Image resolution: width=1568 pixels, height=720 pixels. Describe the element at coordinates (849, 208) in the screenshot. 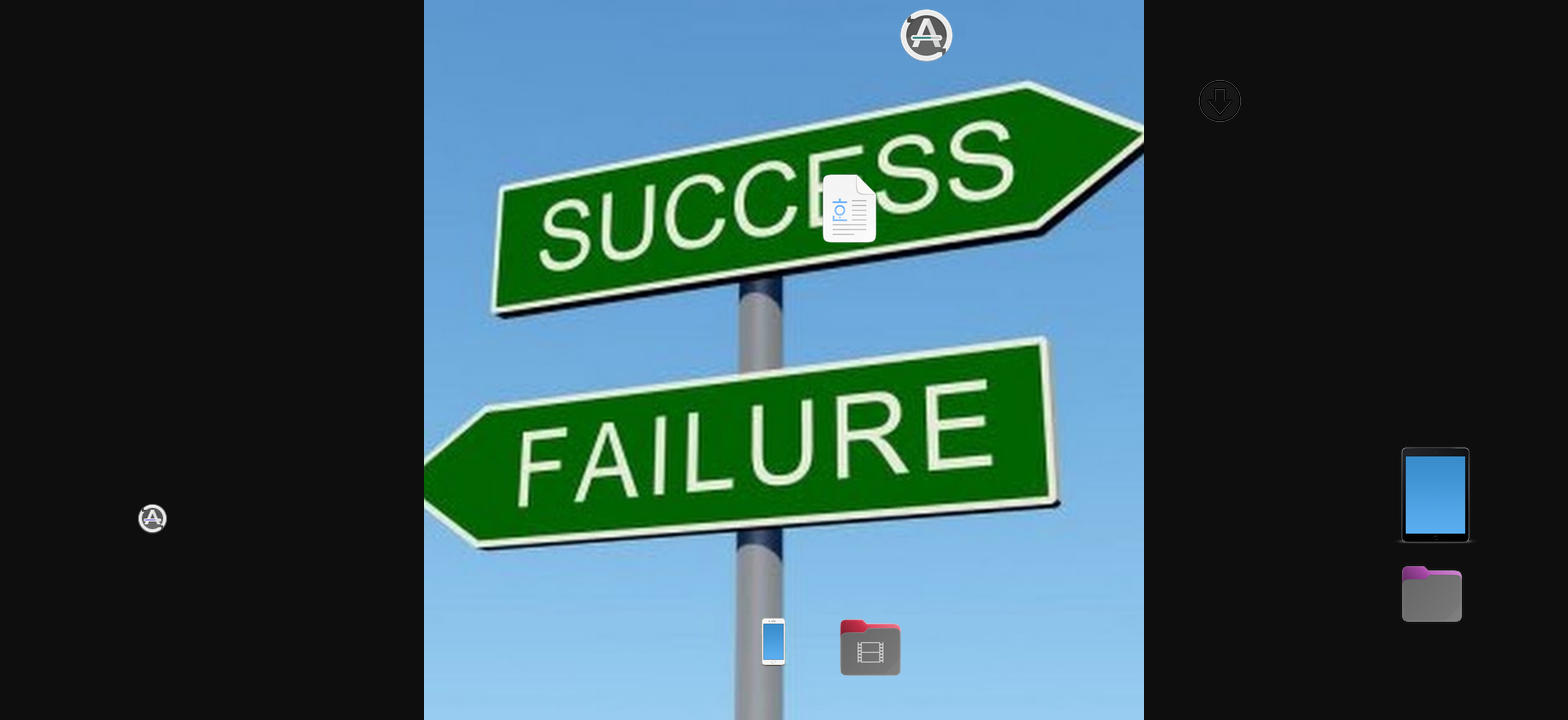

I see `open a Hangul Word Processor (.hwp) document` at that location.